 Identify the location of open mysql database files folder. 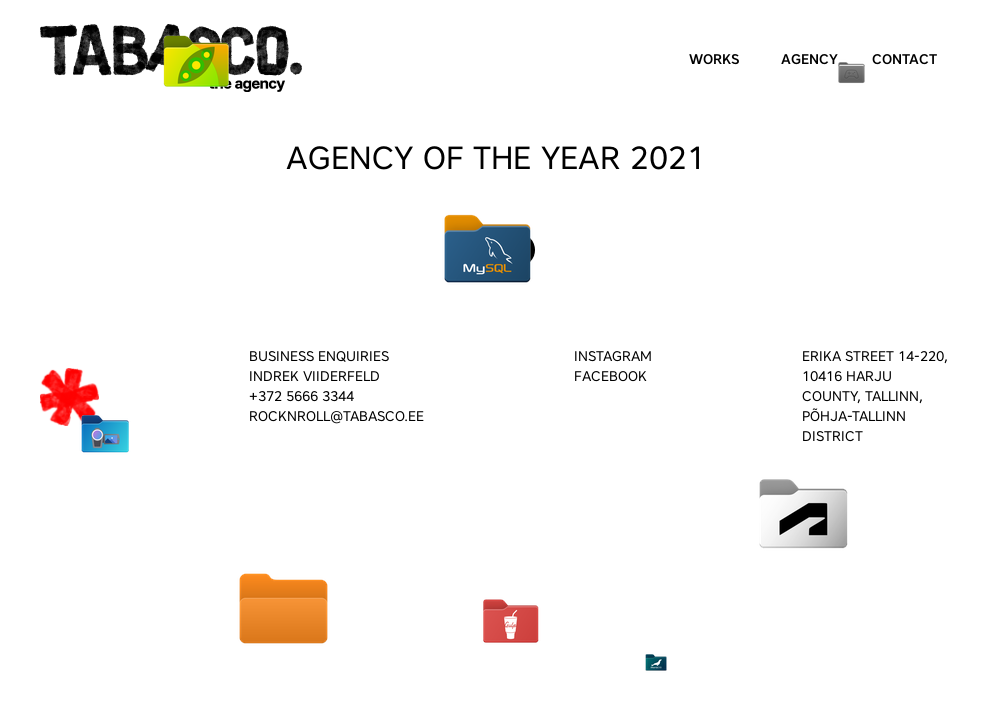
(487, 251).